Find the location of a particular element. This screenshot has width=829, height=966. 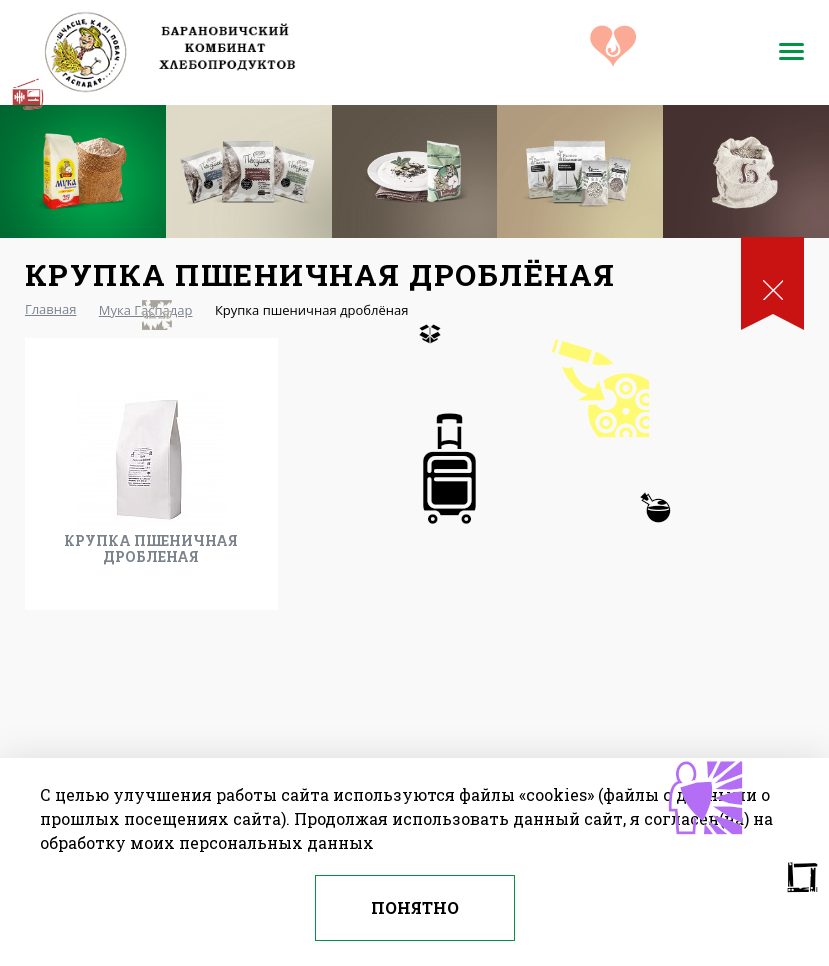

access travel or trip planning features is located at coordinates (449, 468).